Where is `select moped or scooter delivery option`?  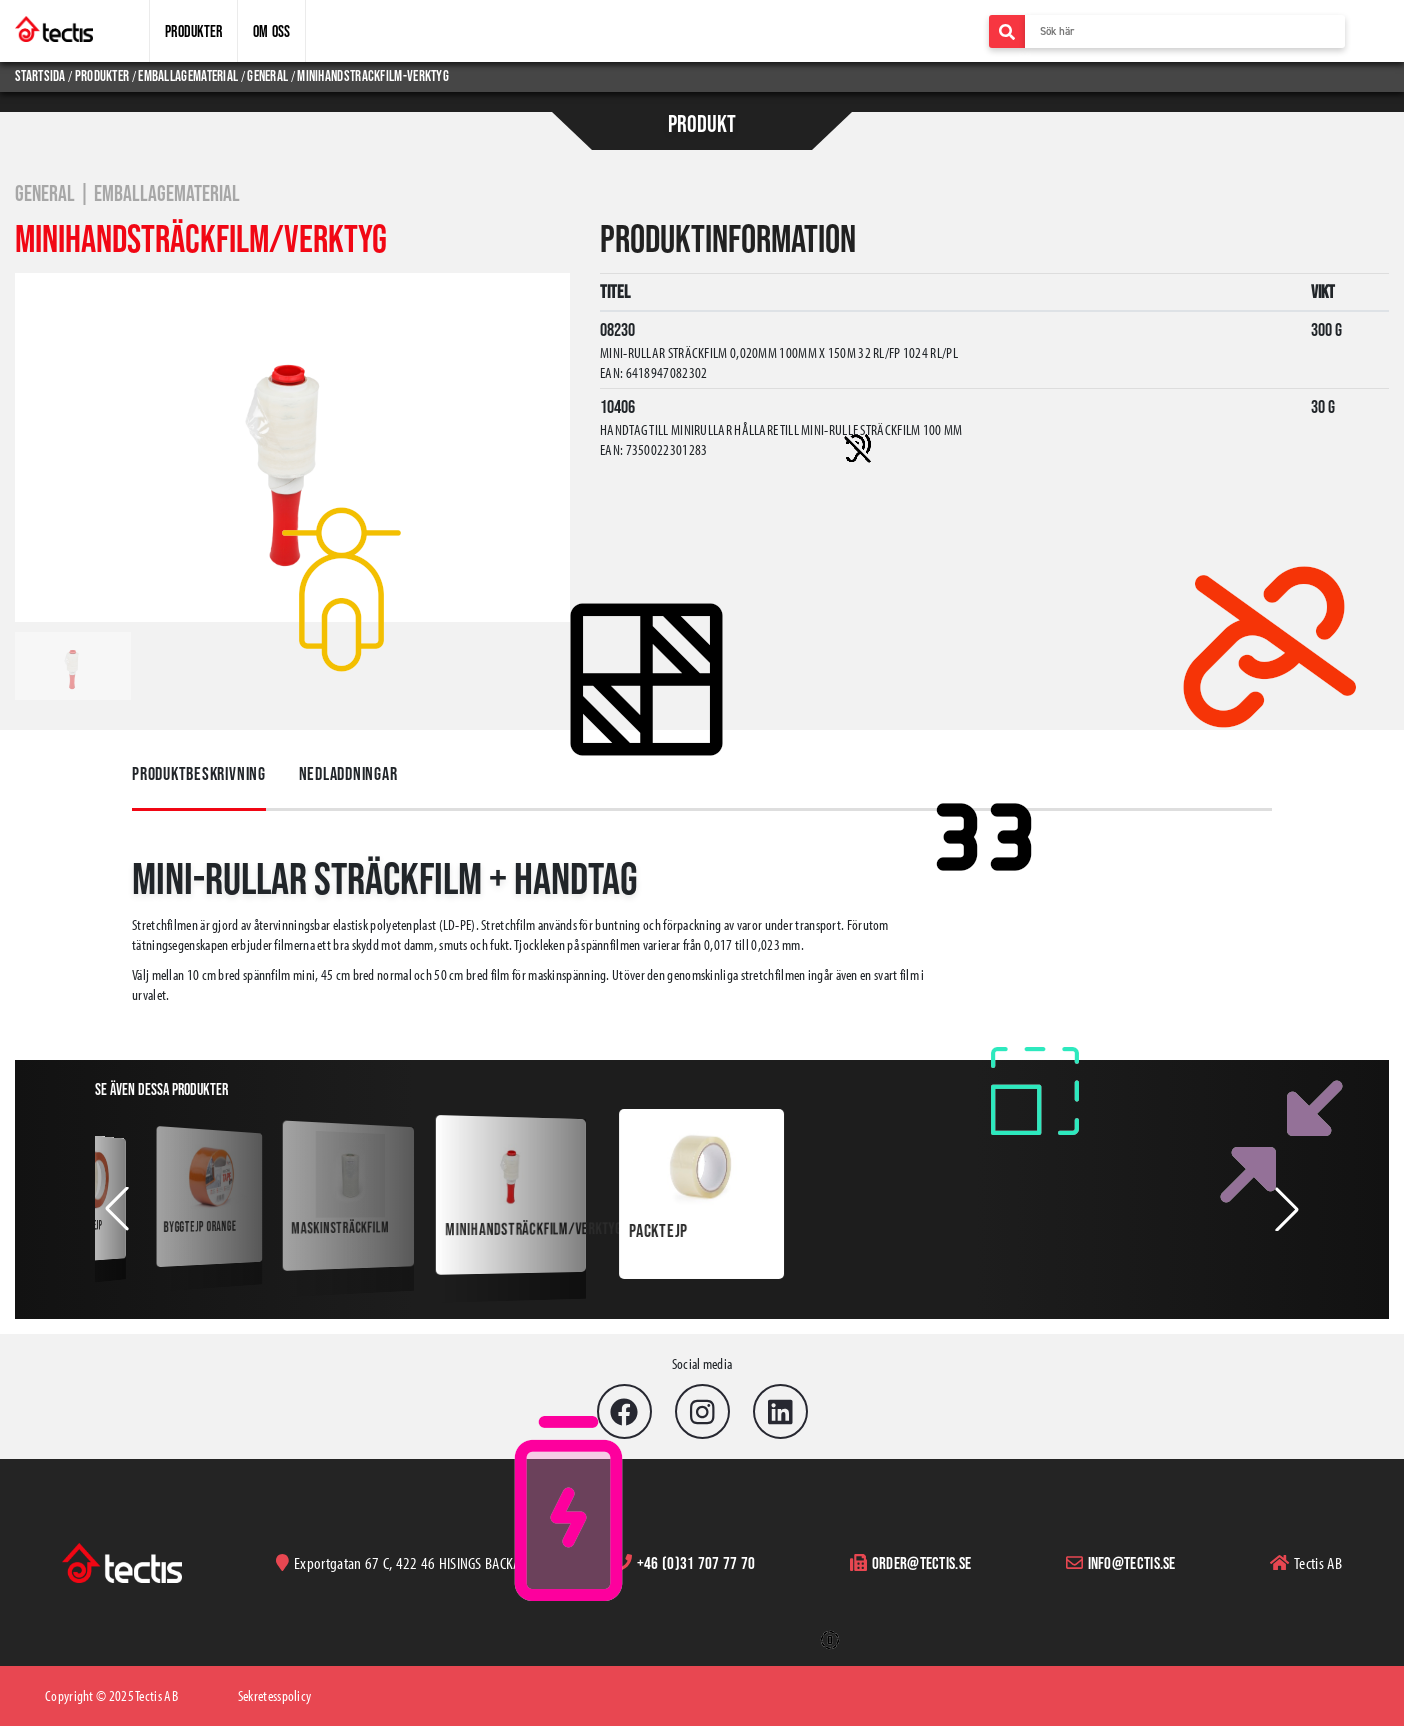
select moped or scooter delivery option is located at coordinates (341, 589).